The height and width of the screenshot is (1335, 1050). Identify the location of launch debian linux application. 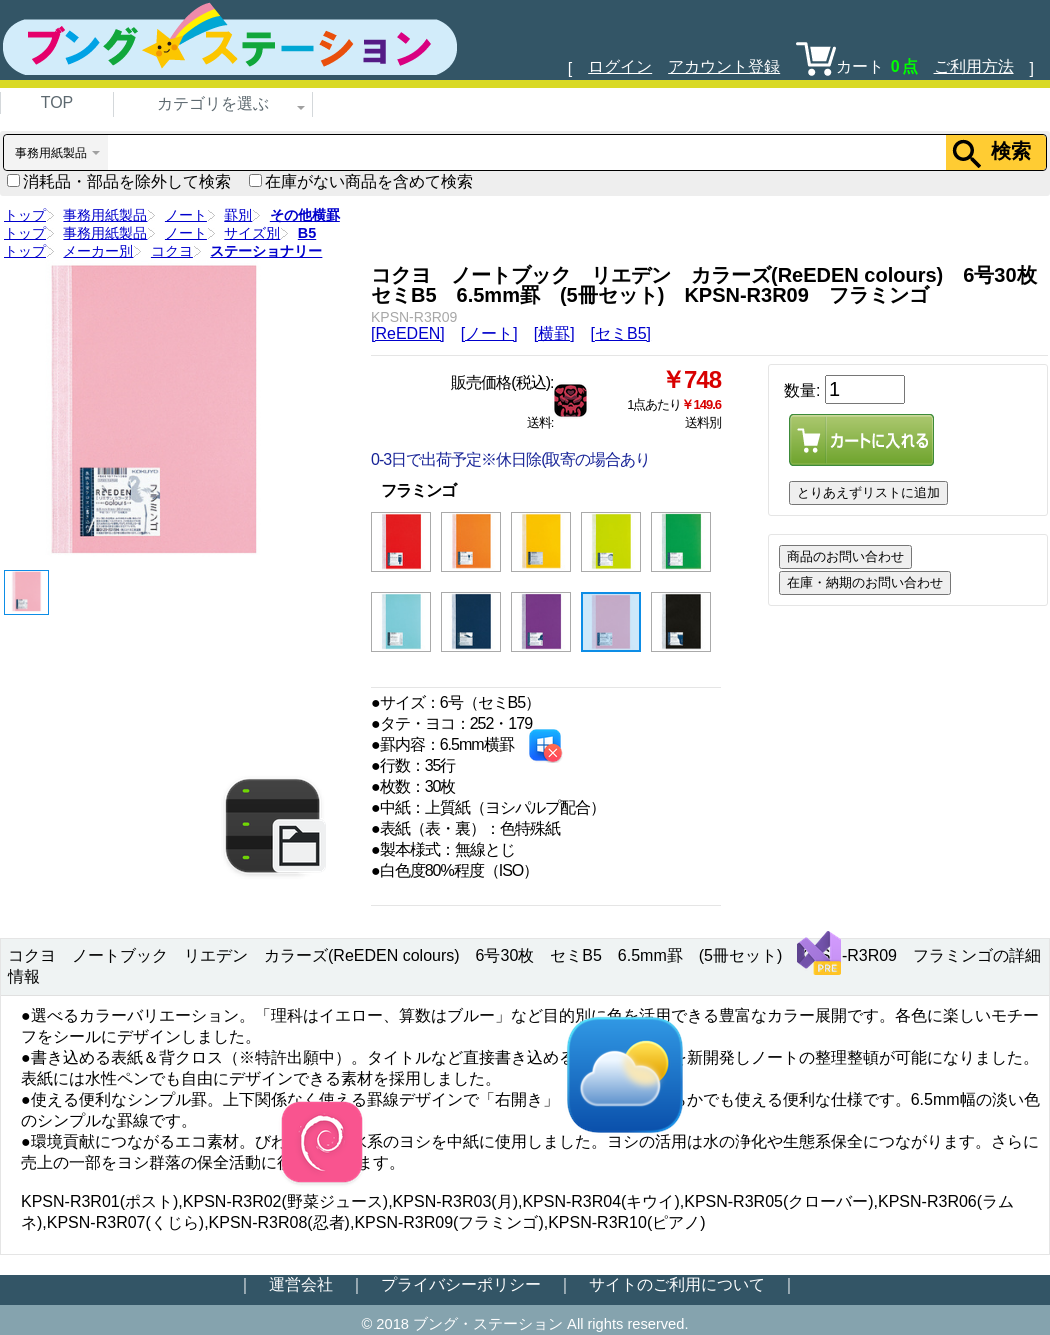
(322, 1142).